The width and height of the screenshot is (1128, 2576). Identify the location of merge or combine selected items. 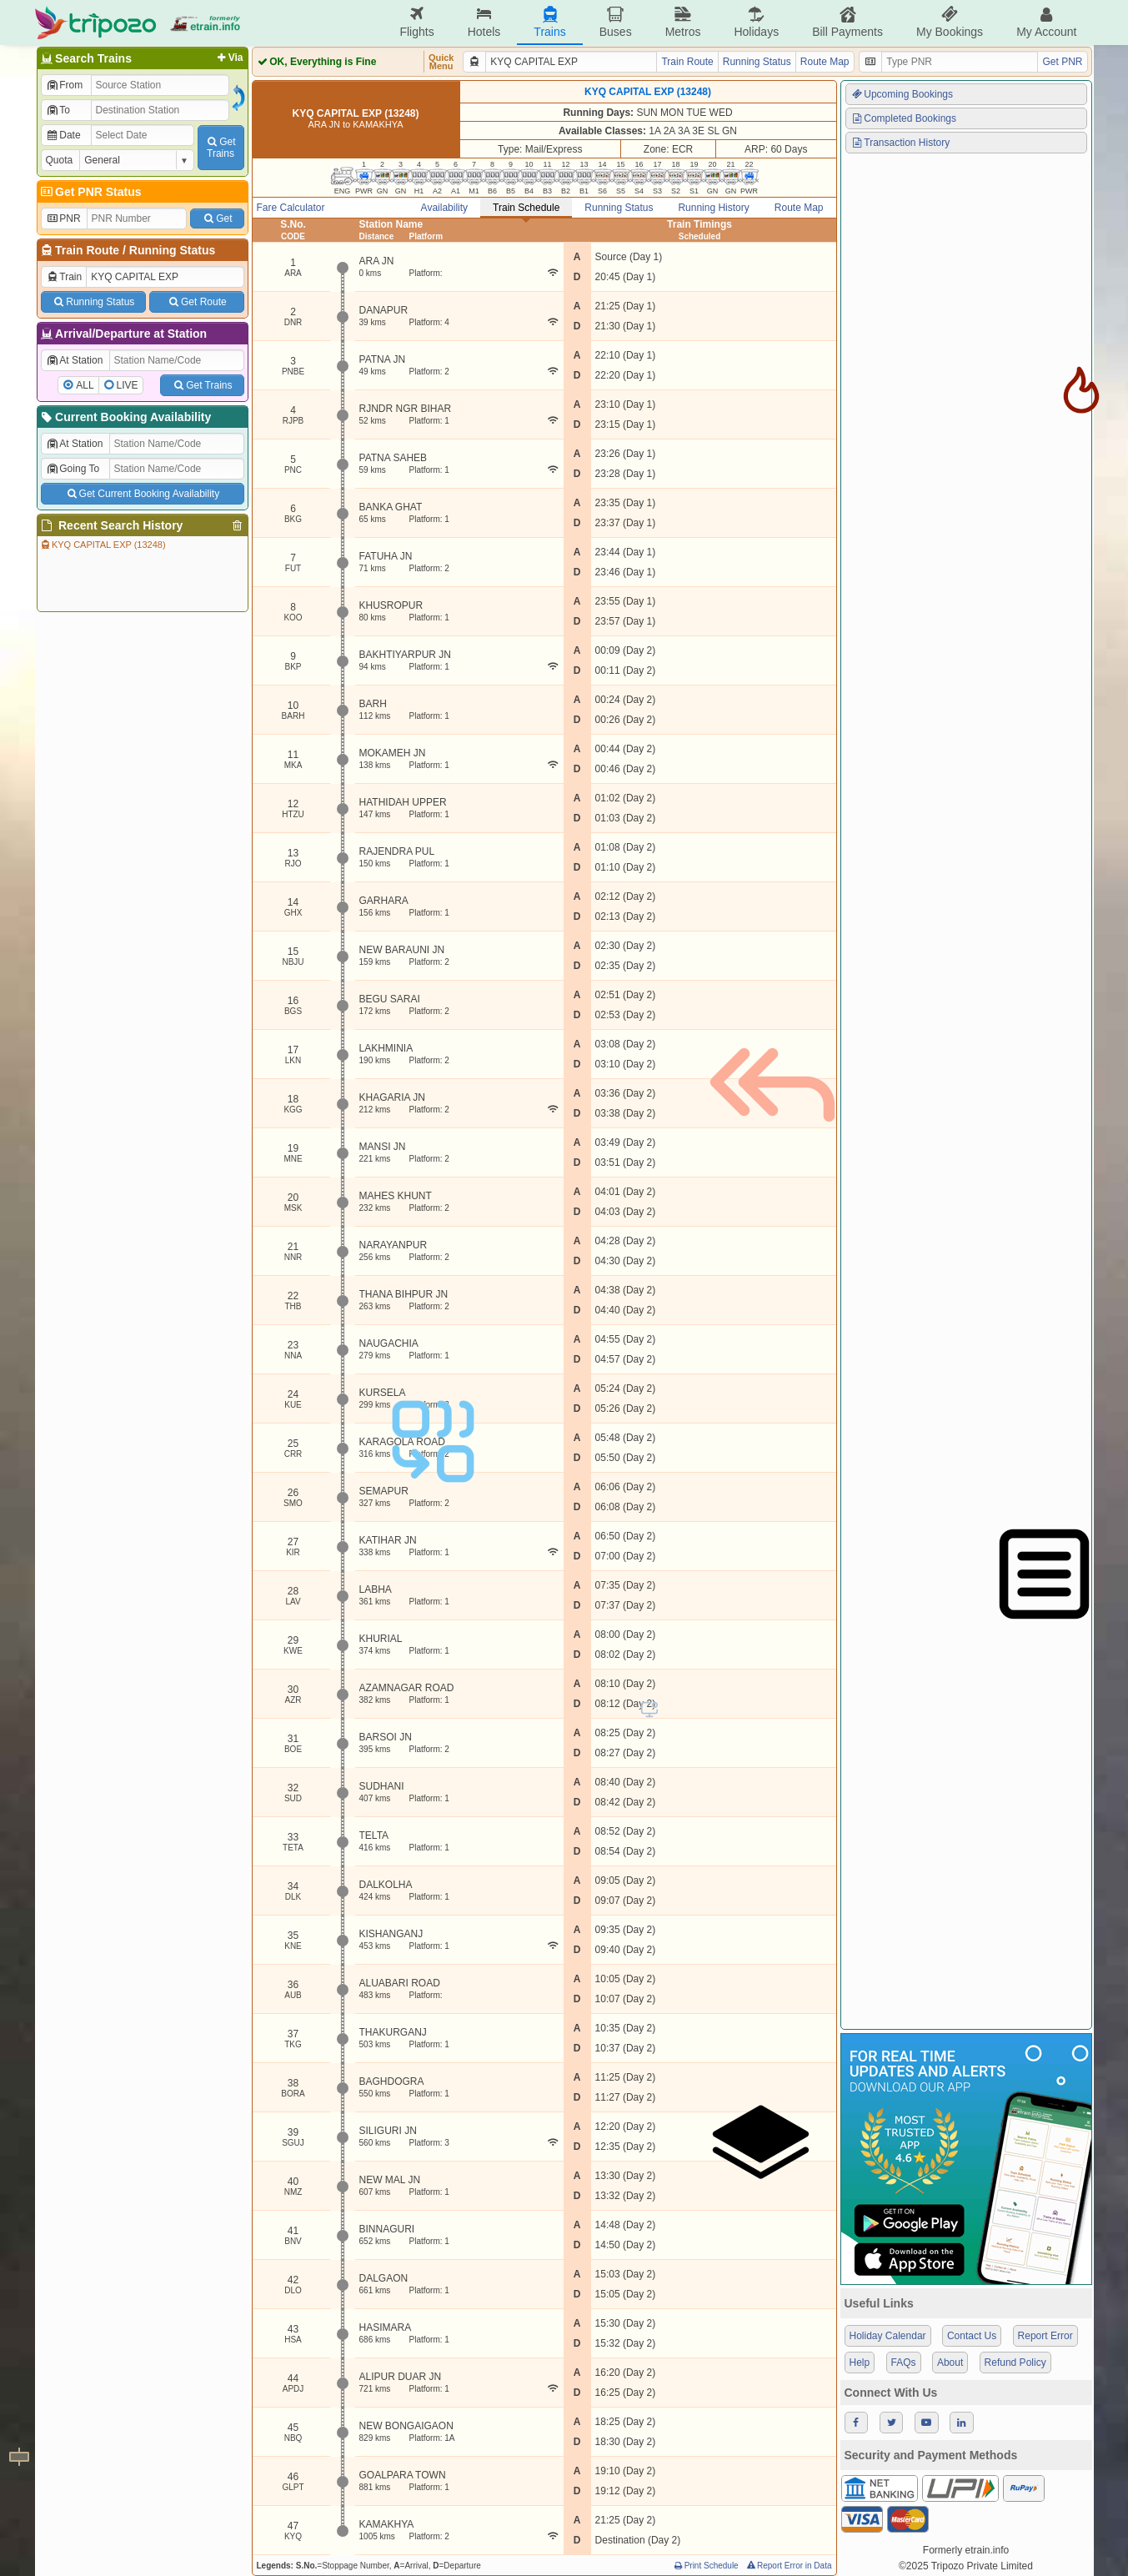
(433, 1441).